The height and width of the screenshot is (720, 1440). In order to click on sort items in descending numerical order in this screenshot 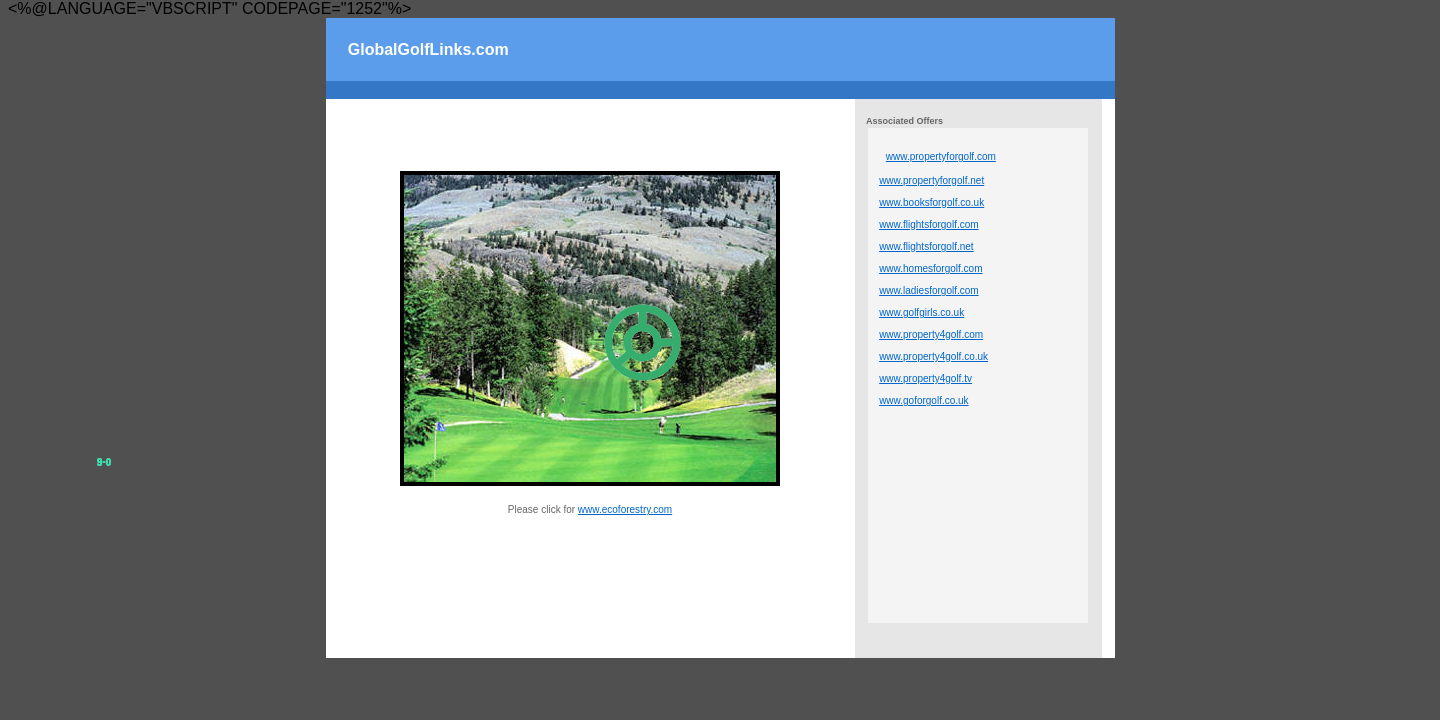, I will do `click(104, 462)`.